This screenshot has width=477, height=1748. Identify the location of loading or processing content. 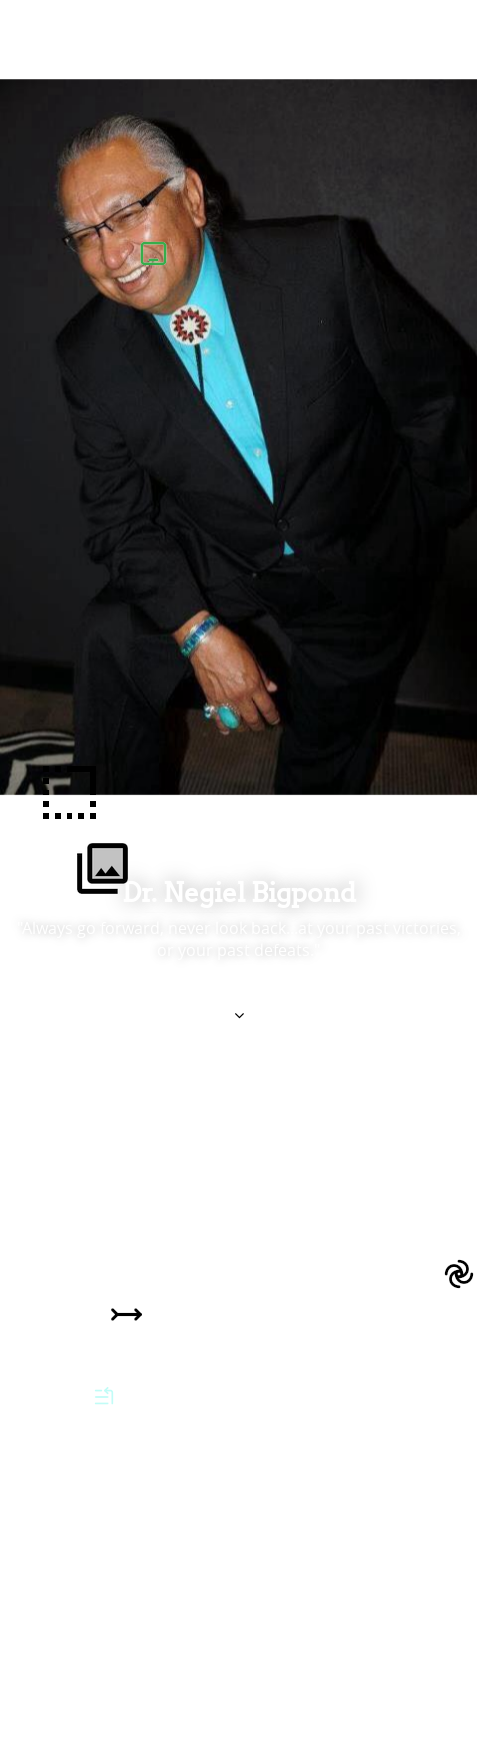
(459, 1274).